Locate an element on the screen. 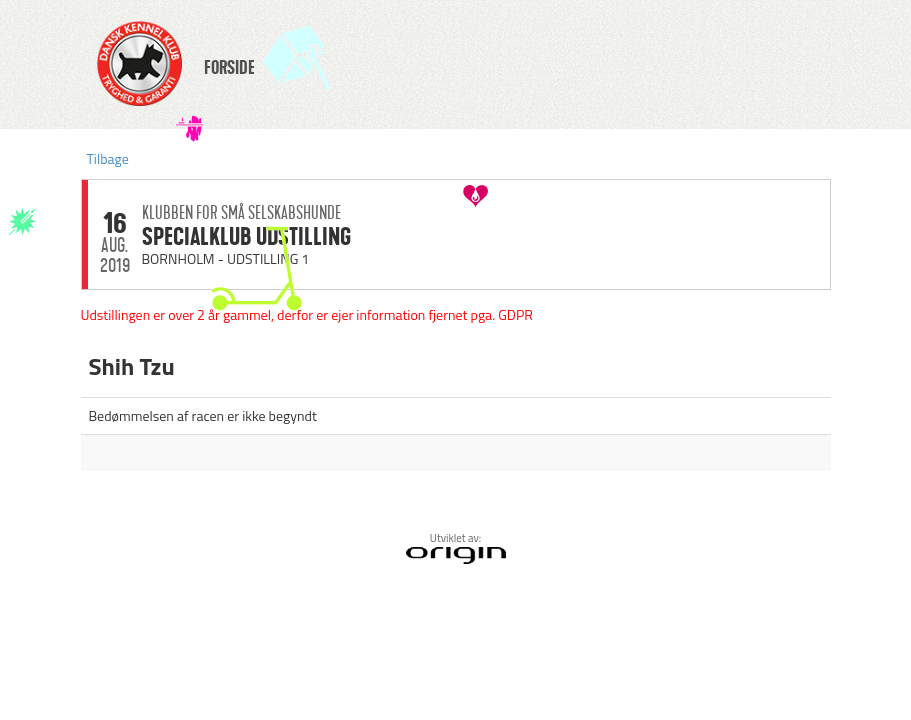 The width and height of the screenshot is (911, 720). set or place a trap in-game is located at coordinates (297, 58).